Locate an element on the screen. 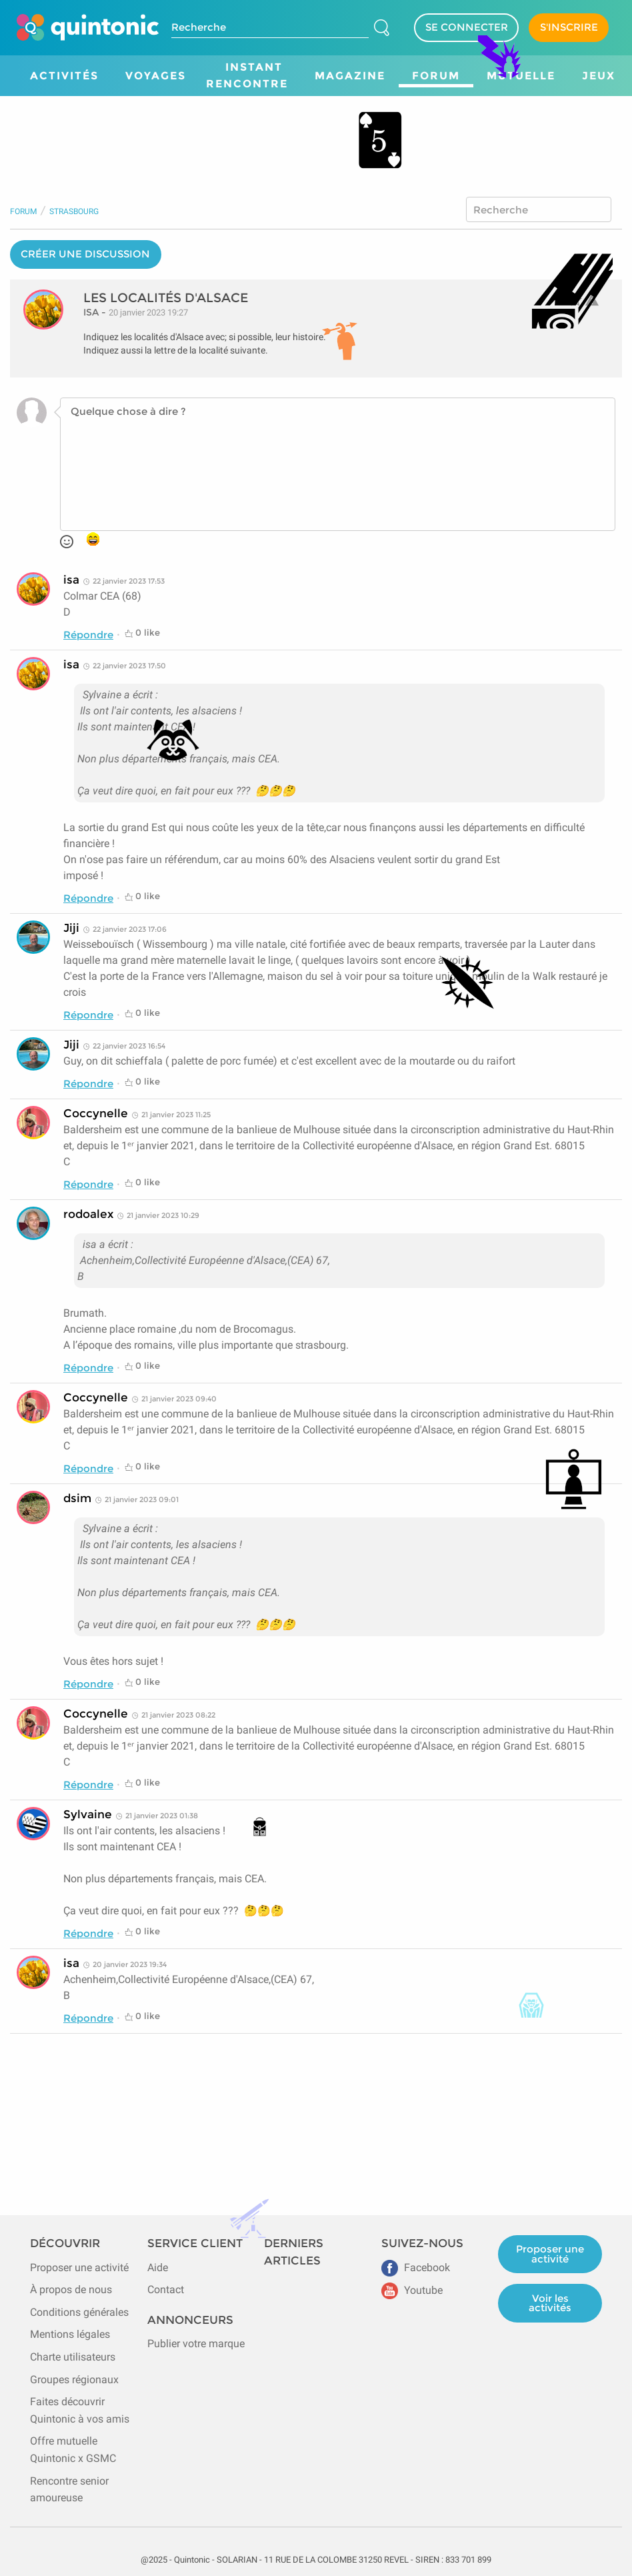 Image resolution: width=632 pixels, height=2576 pixels. five of spades playing card is located at coordinates (380, 140).